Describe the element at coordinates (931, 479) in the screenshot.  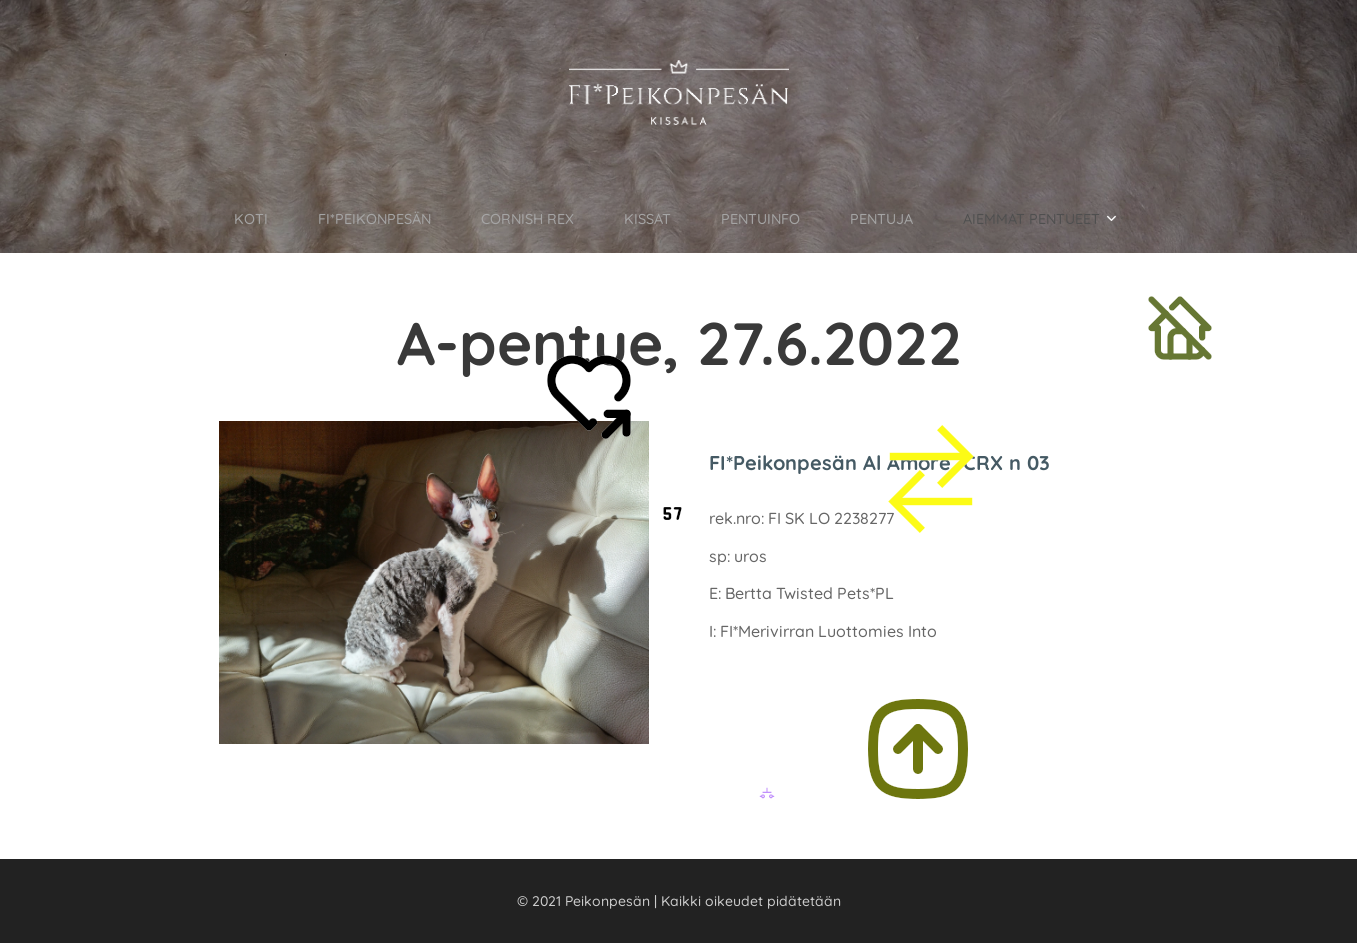
I see `swap or exchange items` at that location.